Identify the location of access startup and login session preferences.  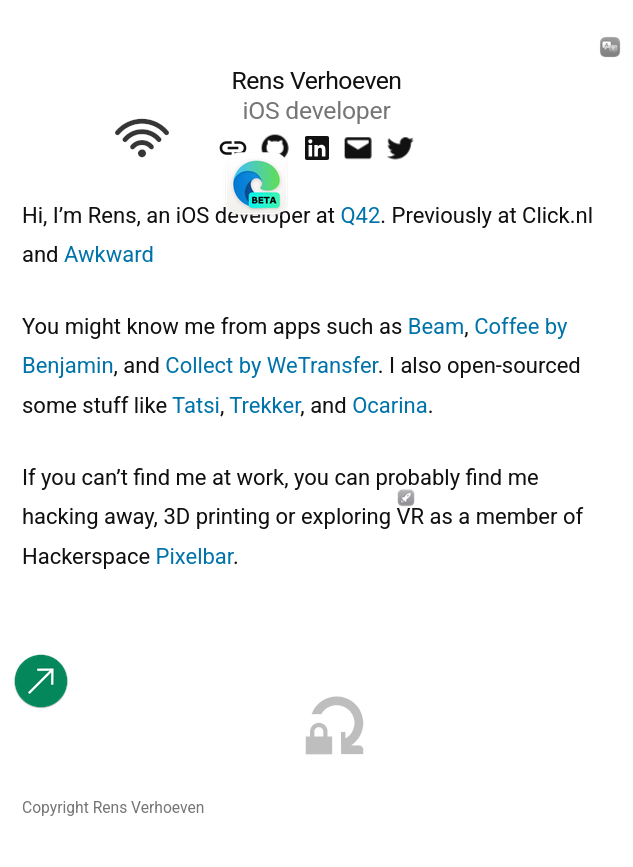
(406, 498).